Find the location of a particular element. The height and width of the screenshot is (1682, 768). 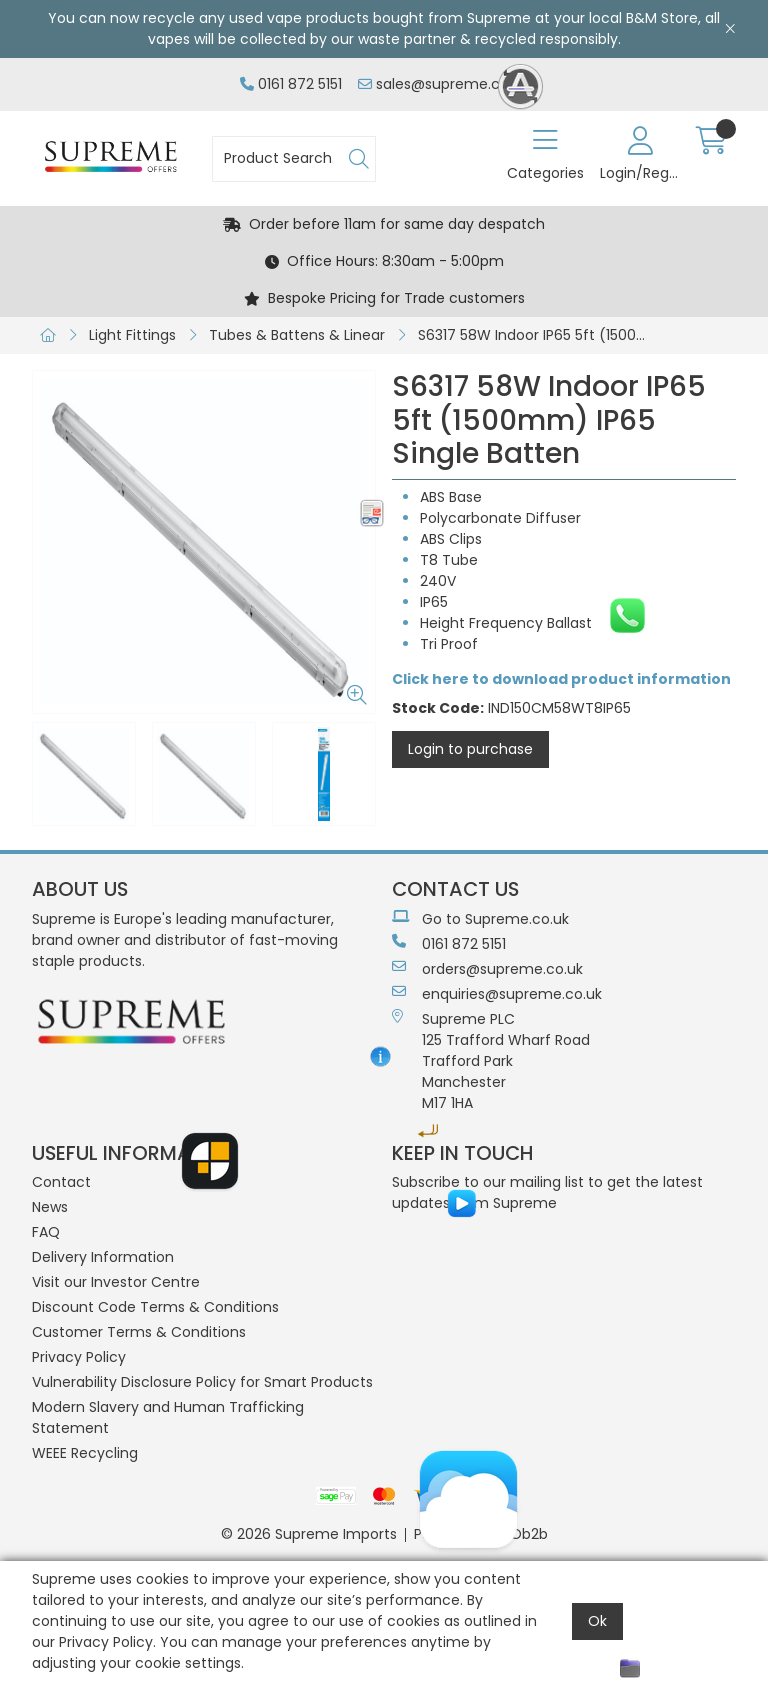

open atril document viewer is located at coordinates (372, 513).